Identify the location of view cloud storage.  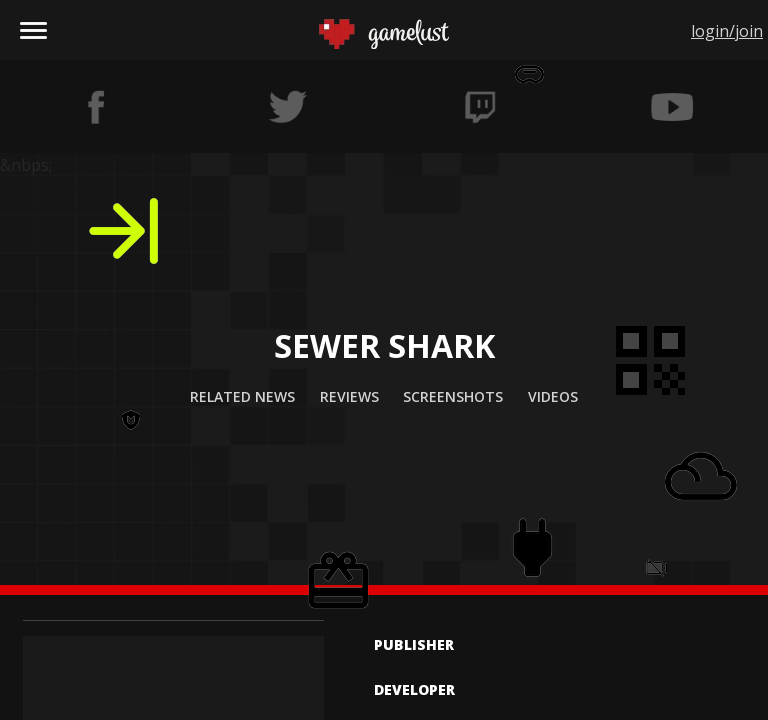
(701, 476).